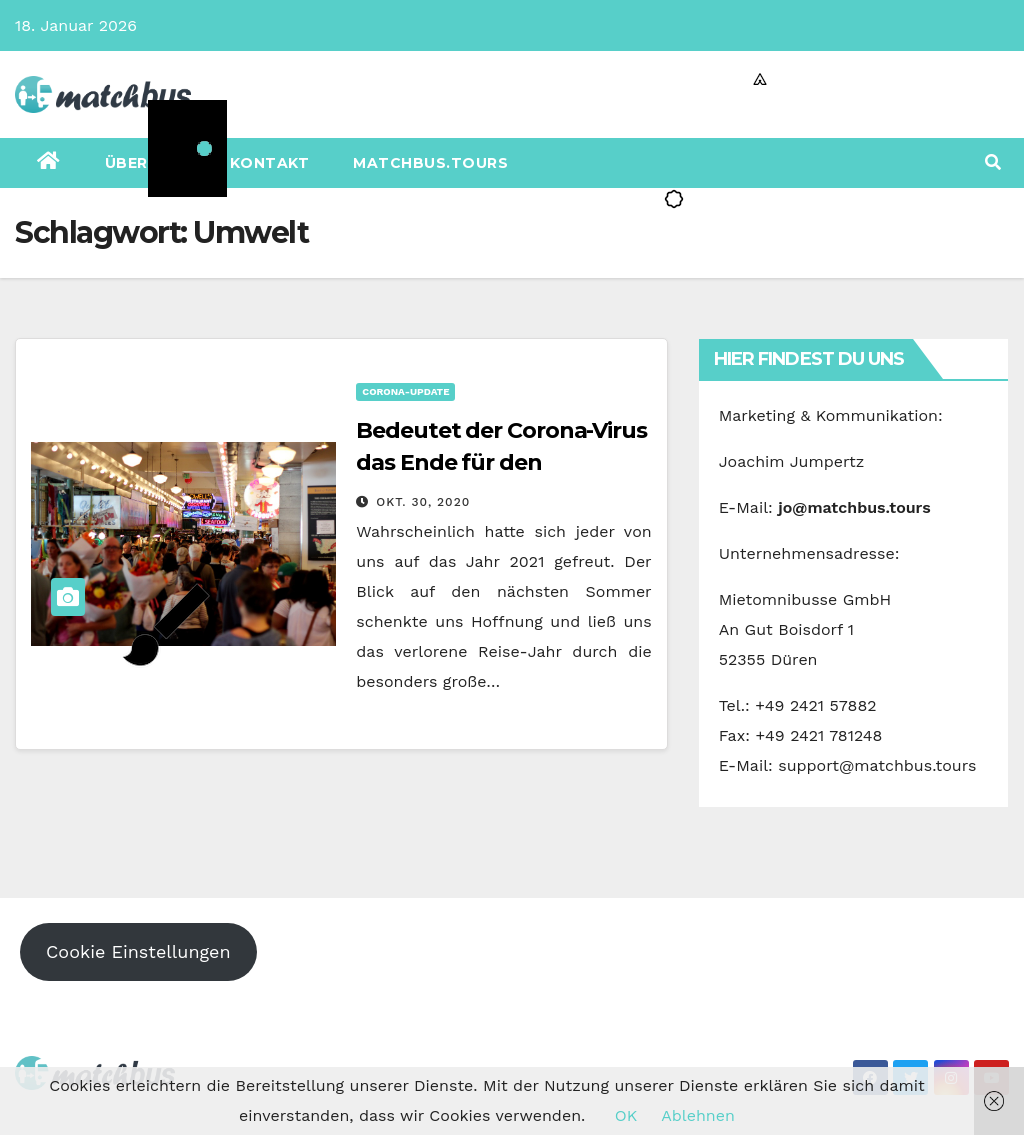  Describe the element at coordinates (674, 199) in the screenshot. I see `indicates an achievement or badge earned` at that location.